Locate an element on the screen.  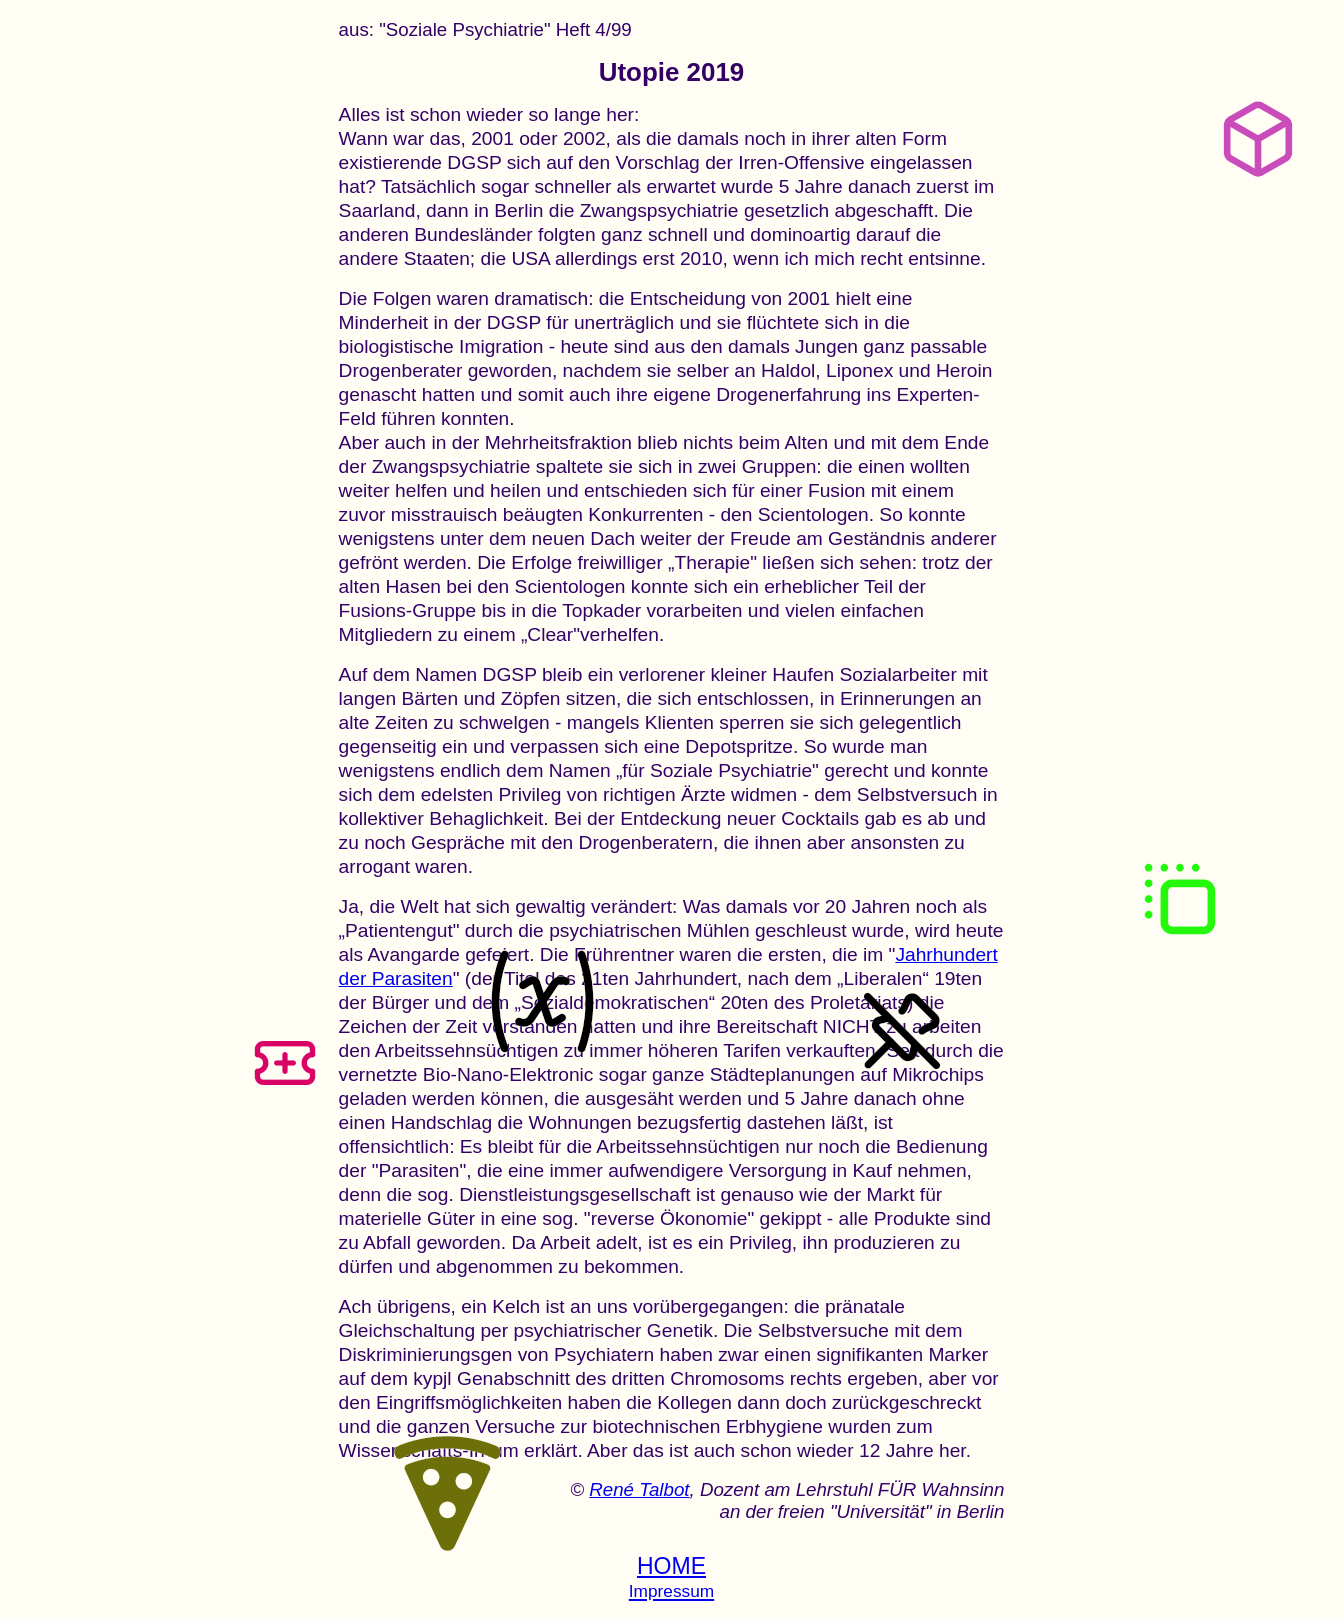
unpin an item from your saved list is located at coordinates (902, 1031).